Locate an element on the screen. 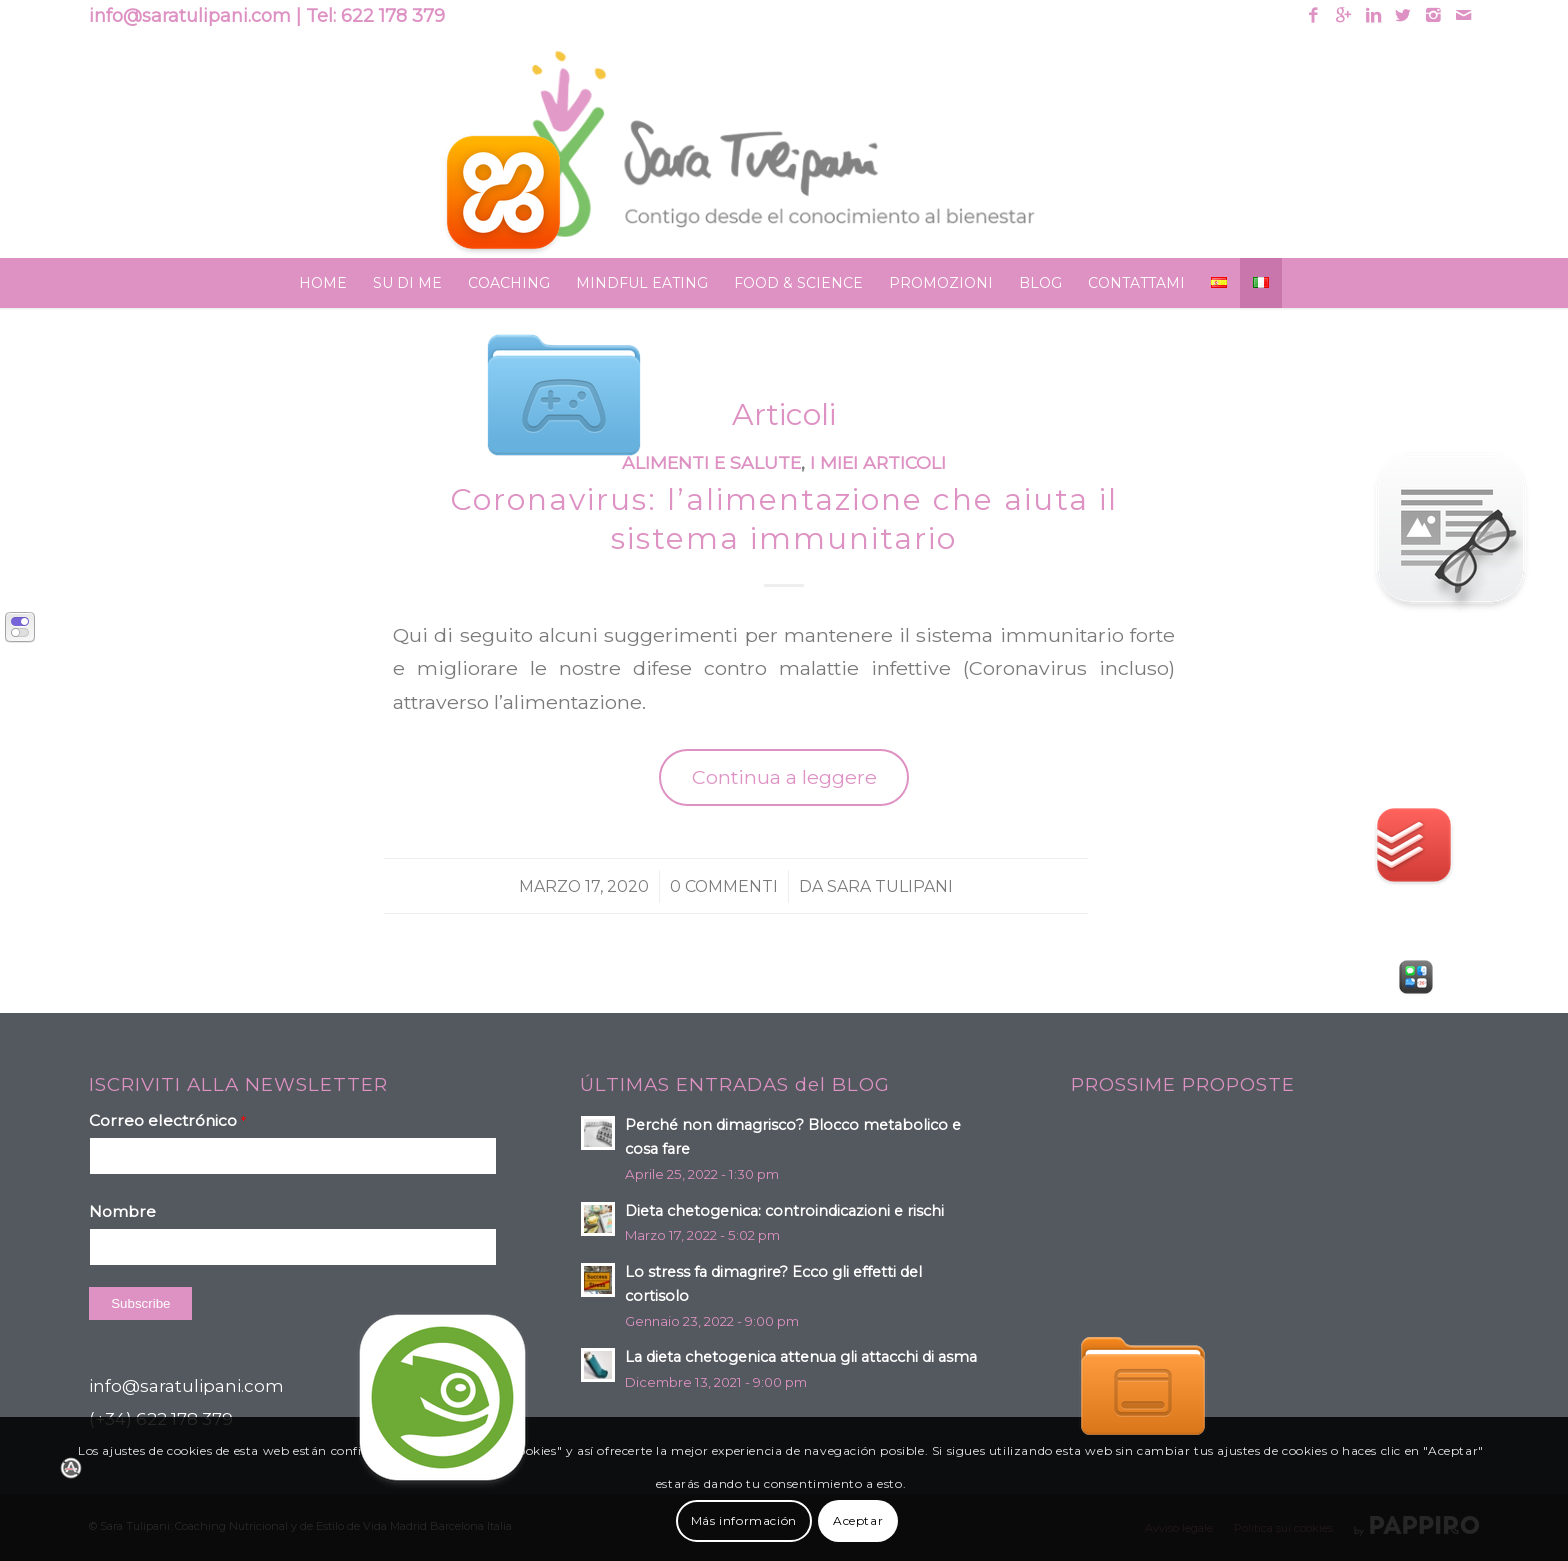  open desktop folder is located at coordinates (1143, 1386).